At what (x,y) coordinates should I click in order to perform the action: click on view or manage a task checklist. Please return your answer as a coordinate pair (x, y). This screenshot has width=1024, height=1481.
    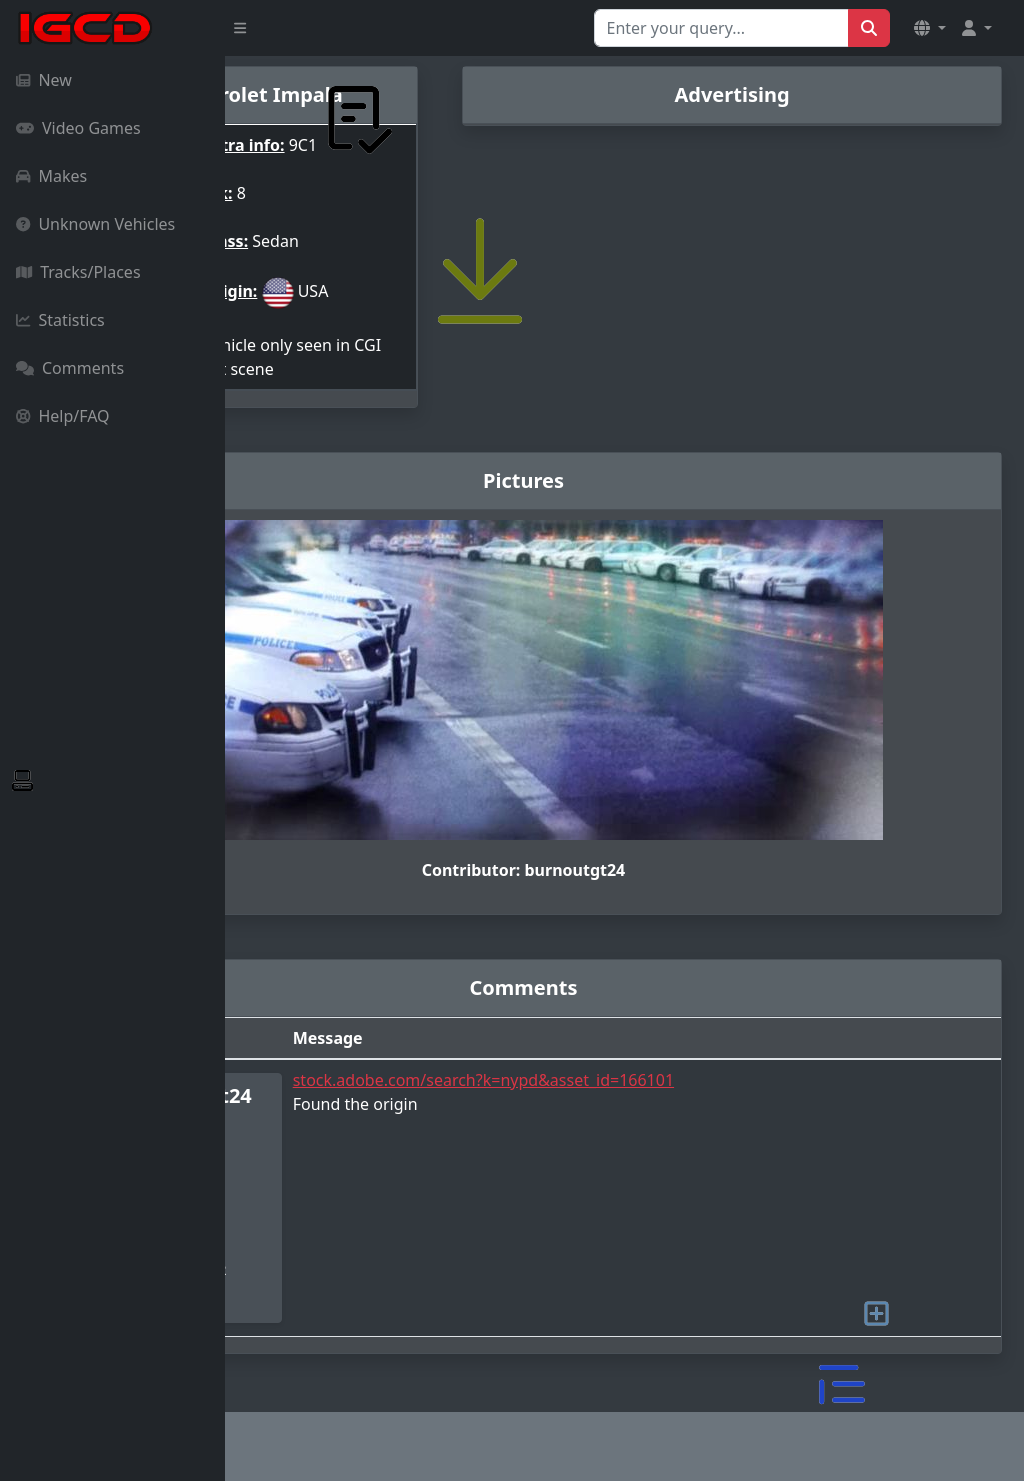
    Looking at the image, I should click on (358, 120).